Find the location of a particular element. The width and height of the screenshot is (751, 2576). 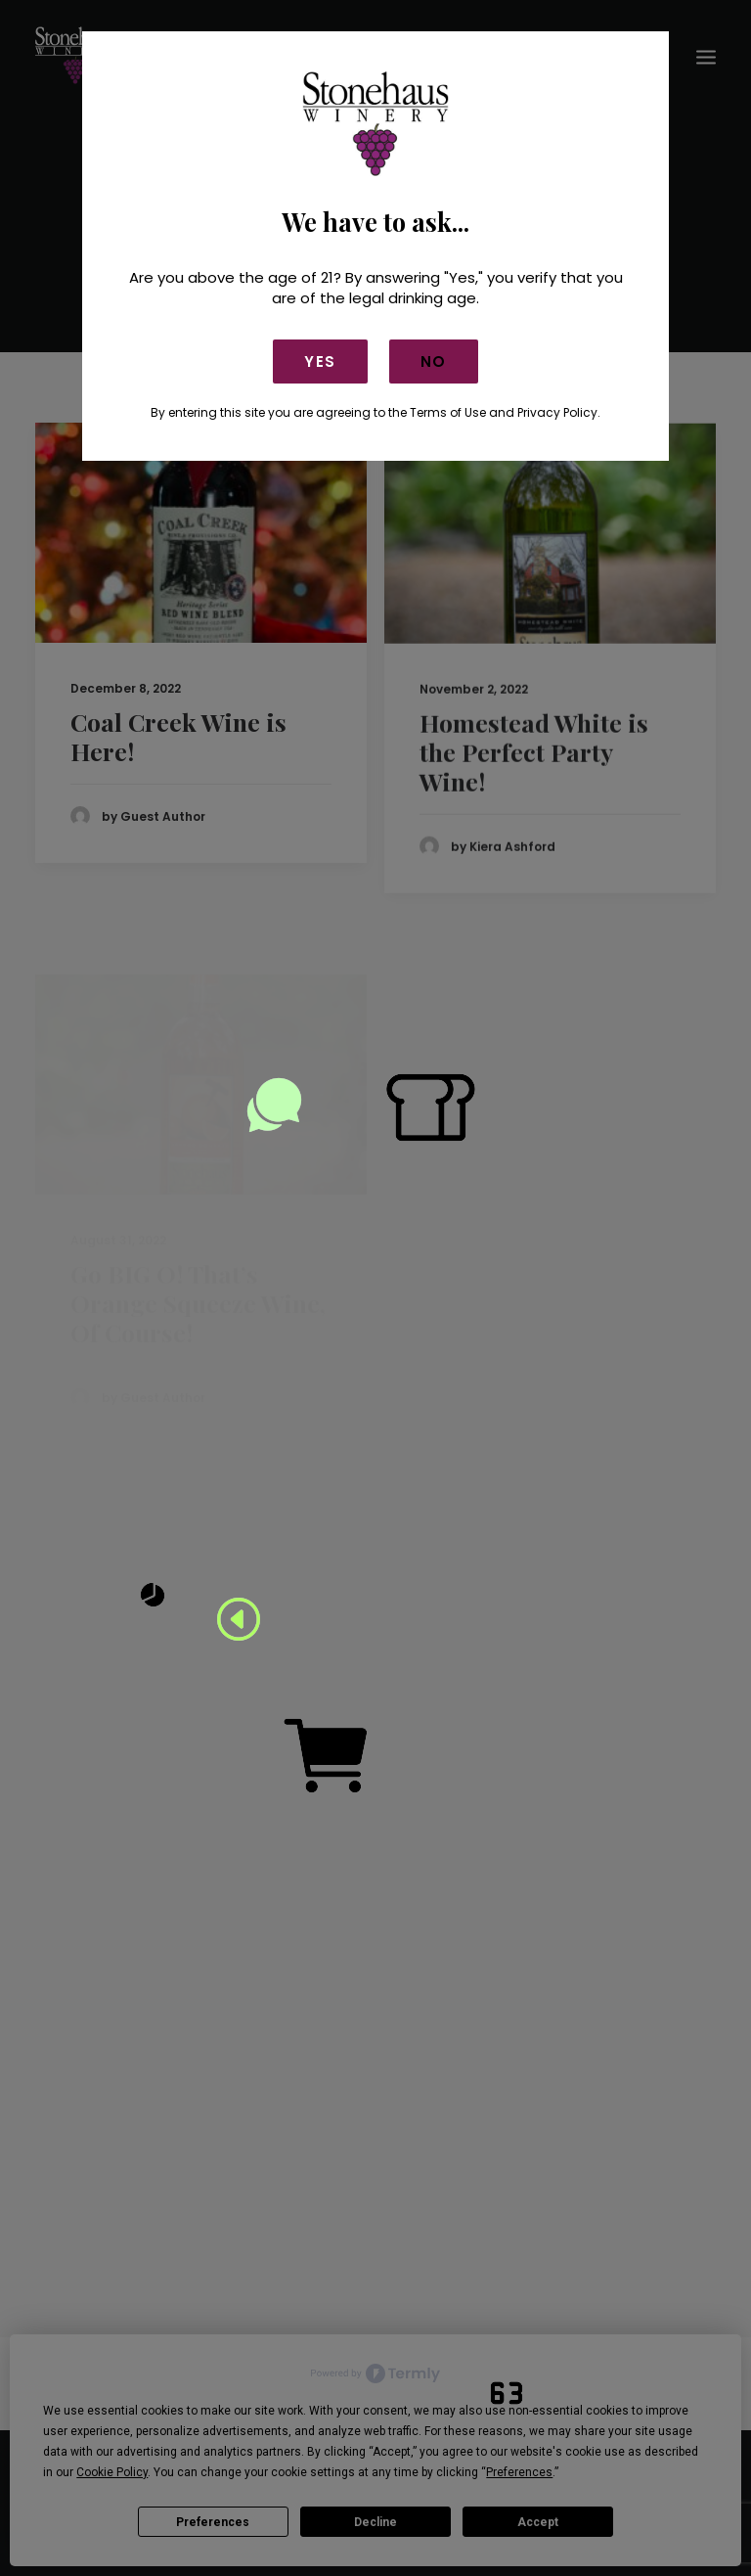

displays the number 63 as a label or identifier is located at coordinates (507, 2393).